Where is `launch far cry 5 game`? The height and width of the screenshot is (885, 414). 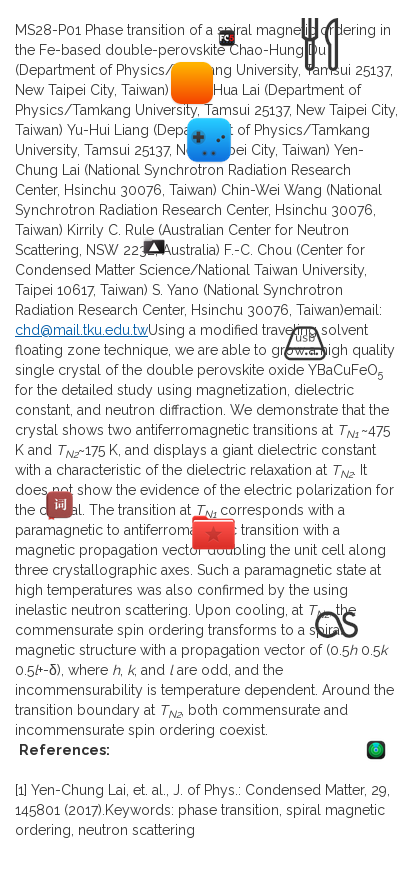
launch far cry 5 game is located at coordinates (227, 38).